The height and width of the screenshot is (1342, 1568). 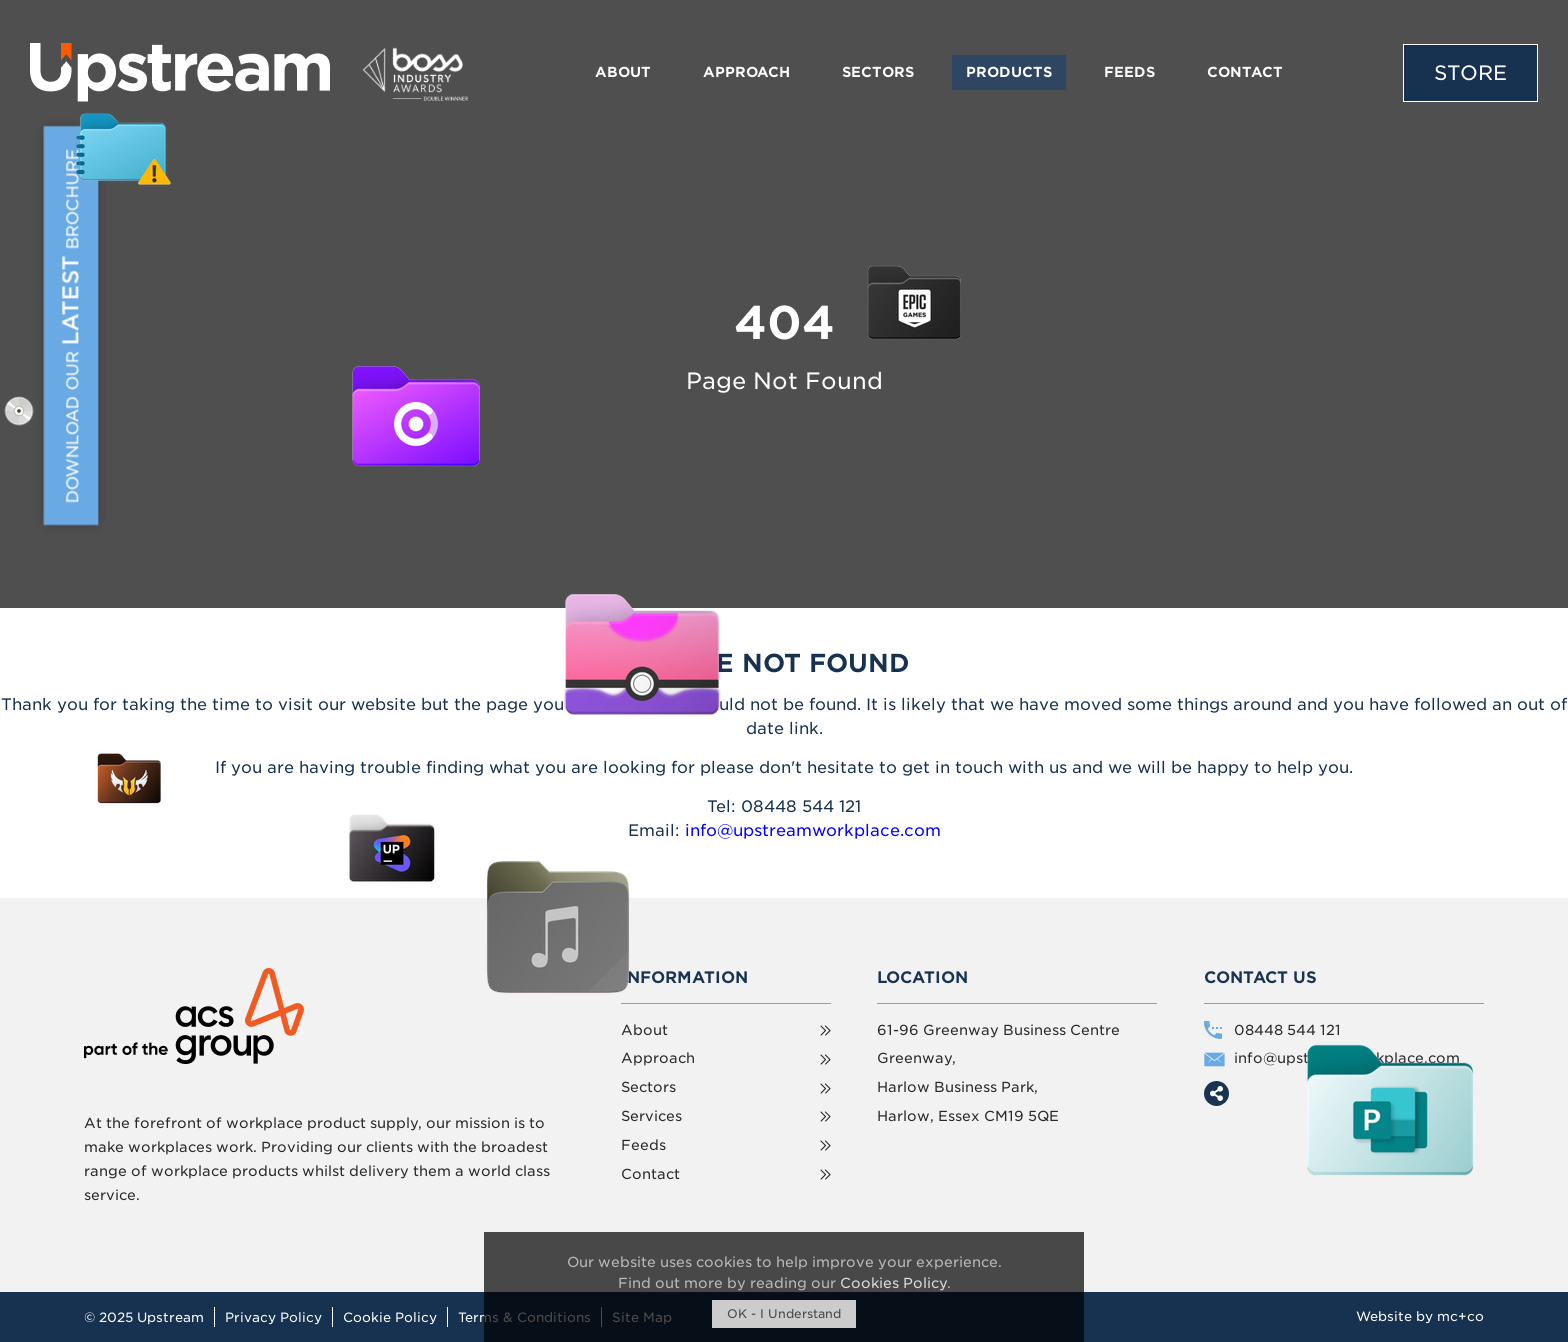 What do you see at coordinates (122, 149) in the screenshot?
I see `access system log files` at bounding box center [122, 149].